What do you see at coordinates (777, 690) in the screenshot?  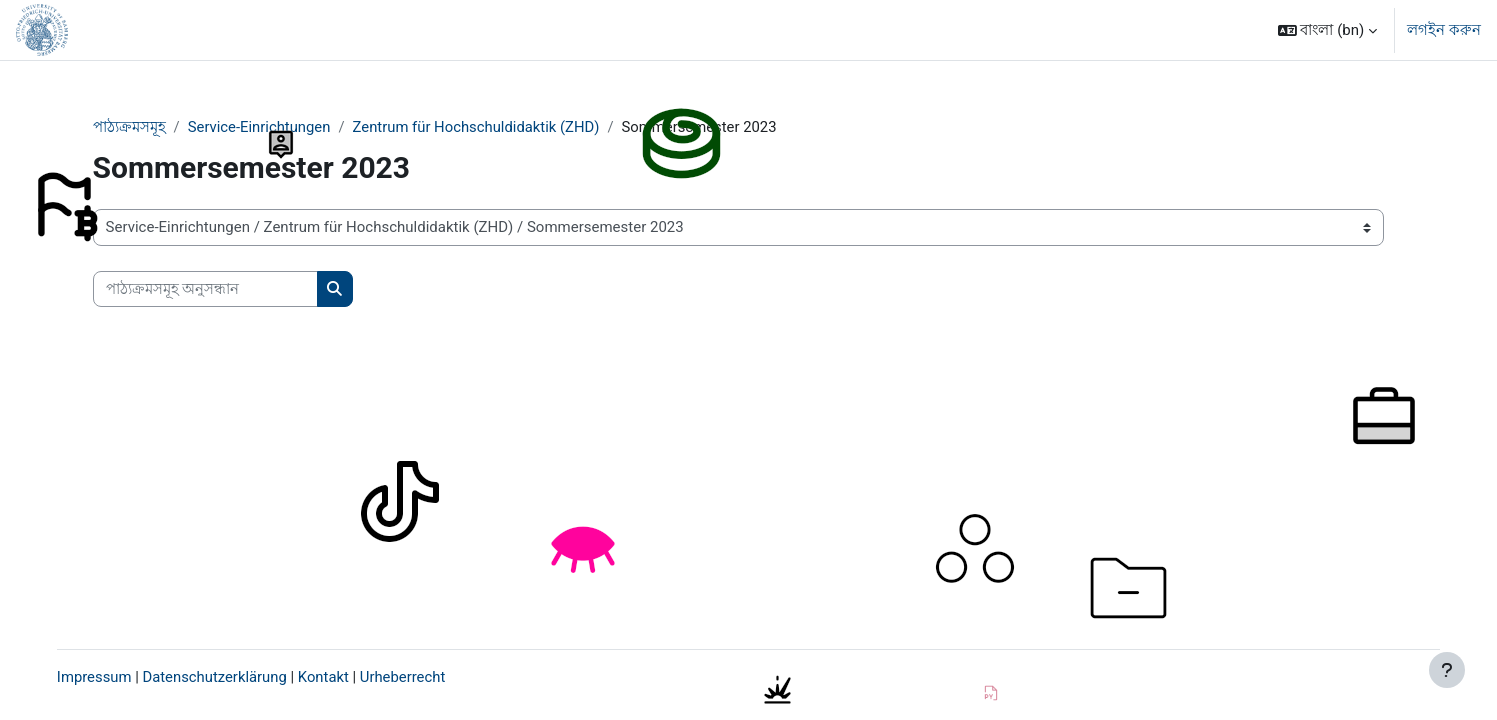 I see `indicates an explosion or blast effect` at bounding box center [777, 690].